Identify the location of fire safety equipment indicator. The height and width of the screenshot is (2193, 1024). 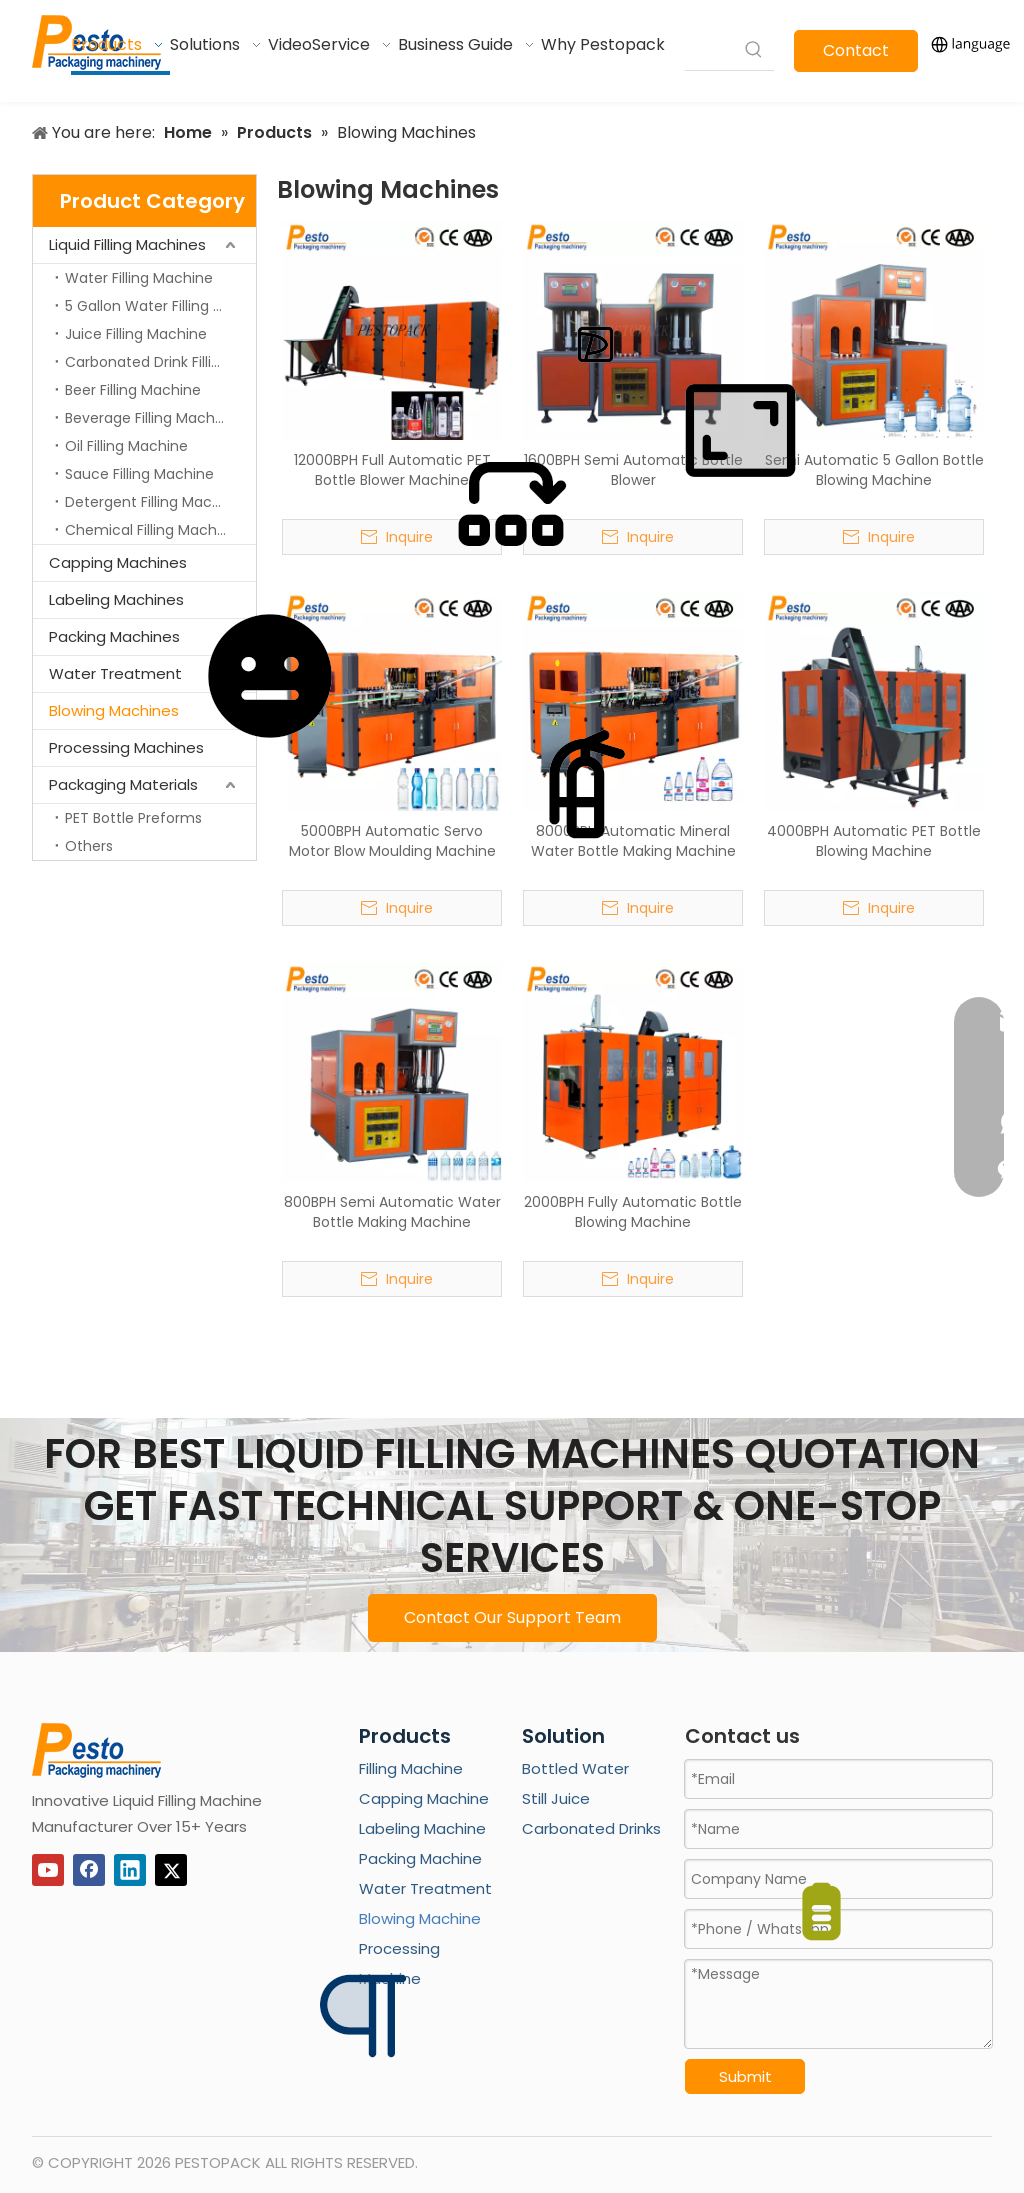
(582, 785).